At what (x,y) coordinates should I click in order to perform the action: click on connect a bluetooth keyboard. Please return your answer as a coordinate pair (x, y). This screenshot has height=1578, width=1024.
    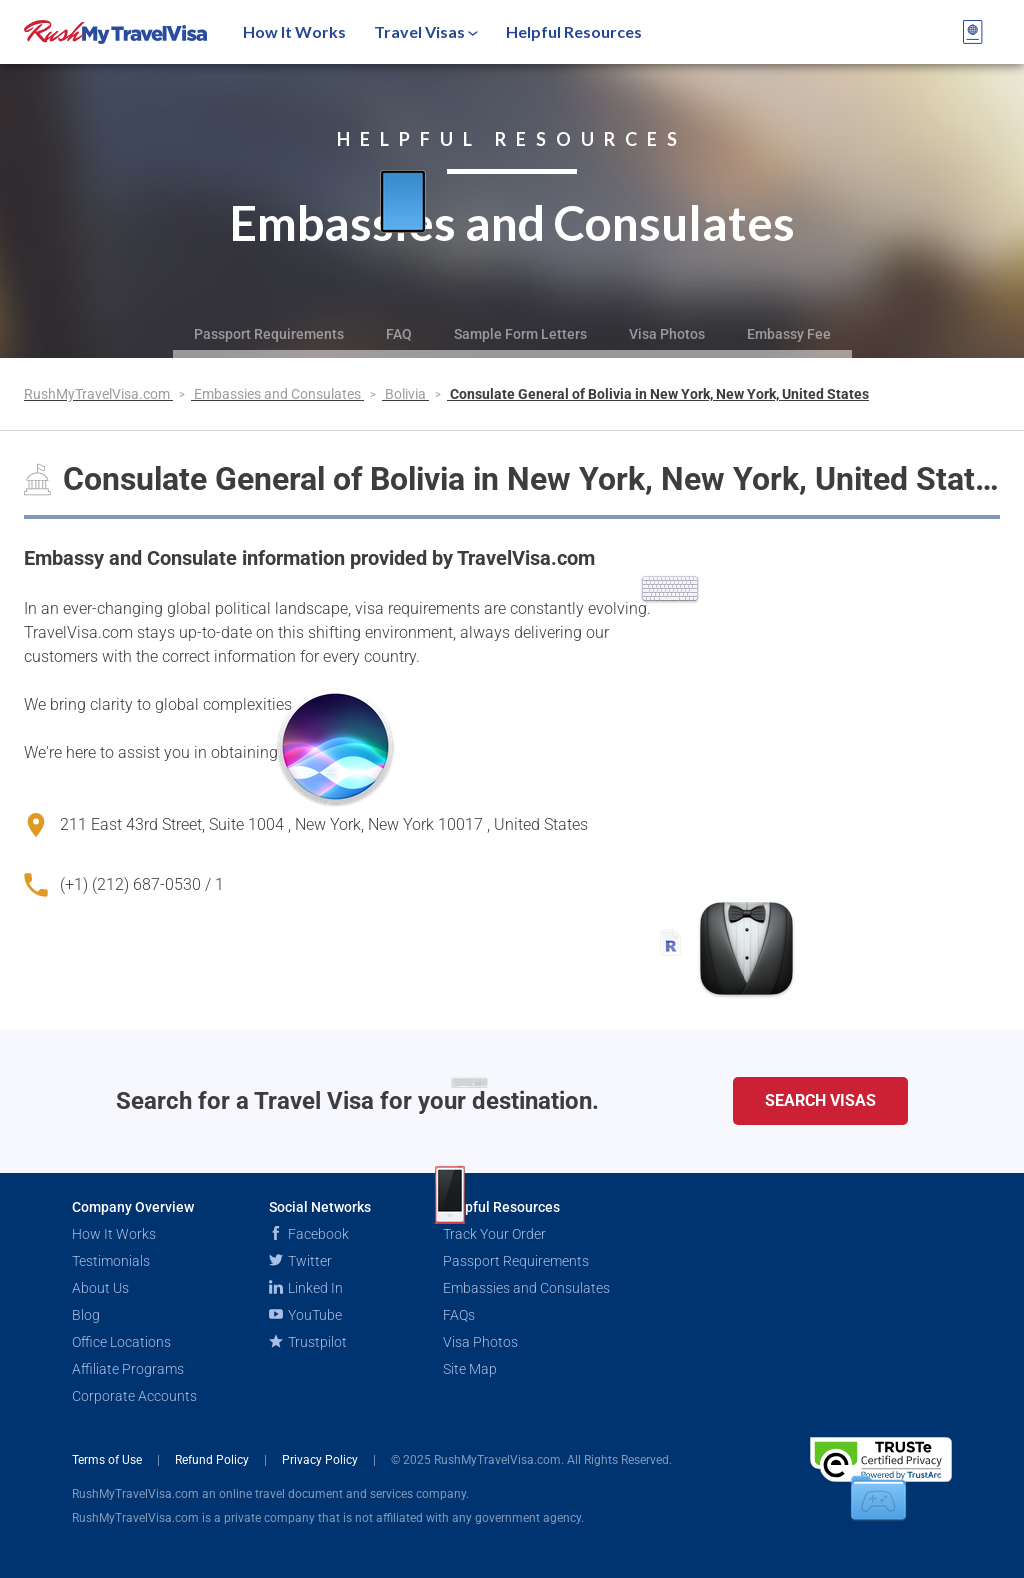
    Looking at the image, I should click on (469, 1082).